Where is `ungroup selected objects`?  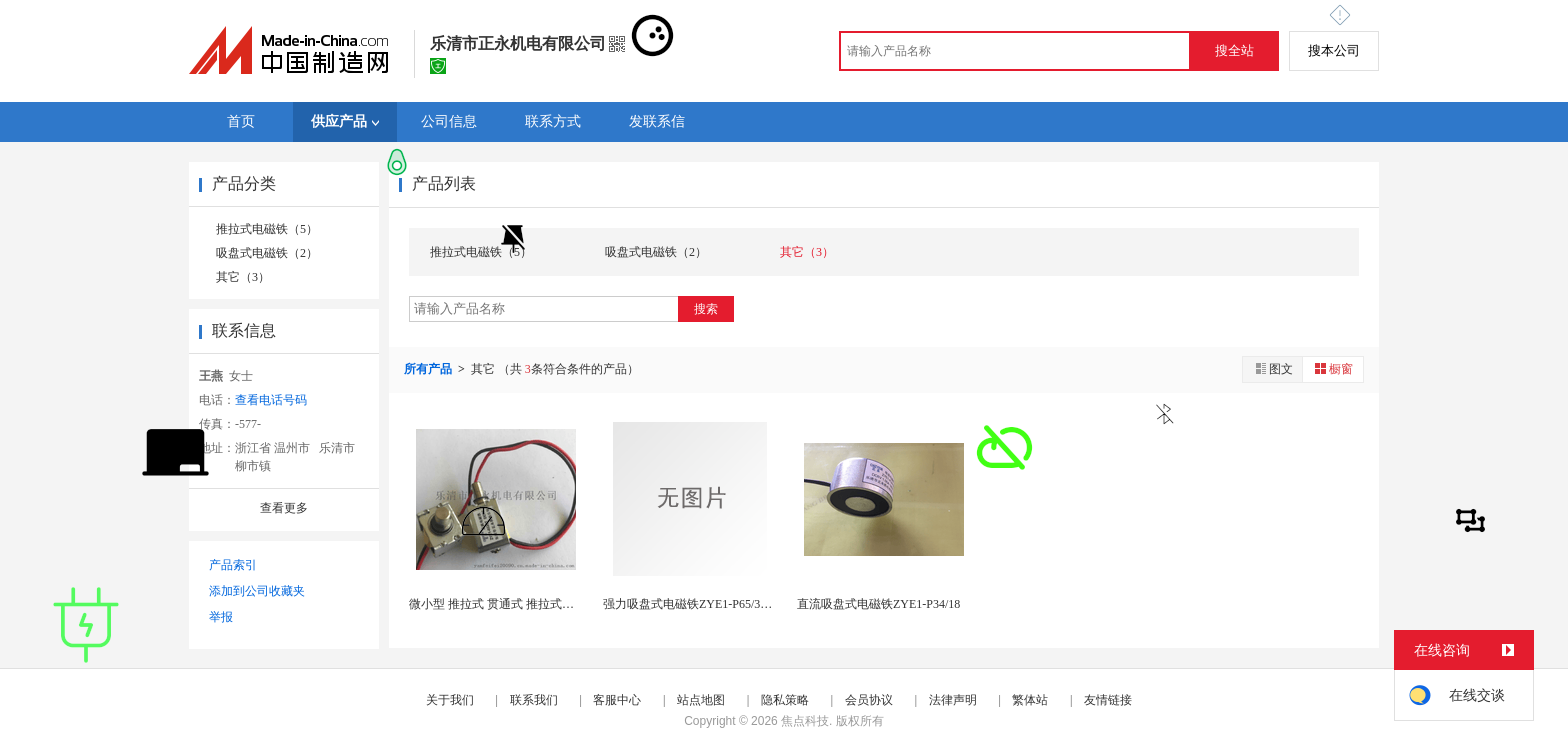 ungroup selected objects is located at coordinates (1470, 520).